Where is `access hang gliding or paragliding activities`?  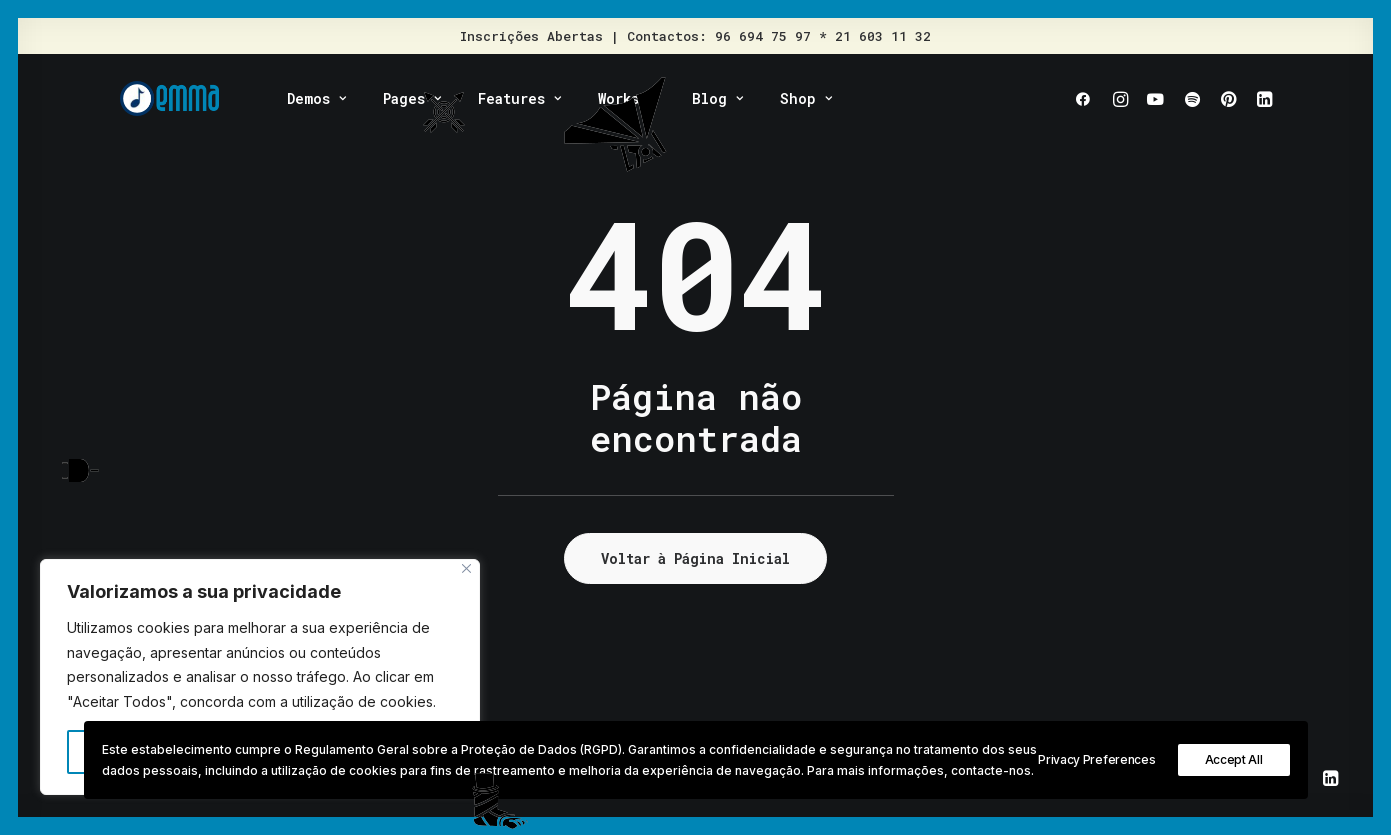 access hang gliding or paragliding activities is located at coordinates (615, 124).